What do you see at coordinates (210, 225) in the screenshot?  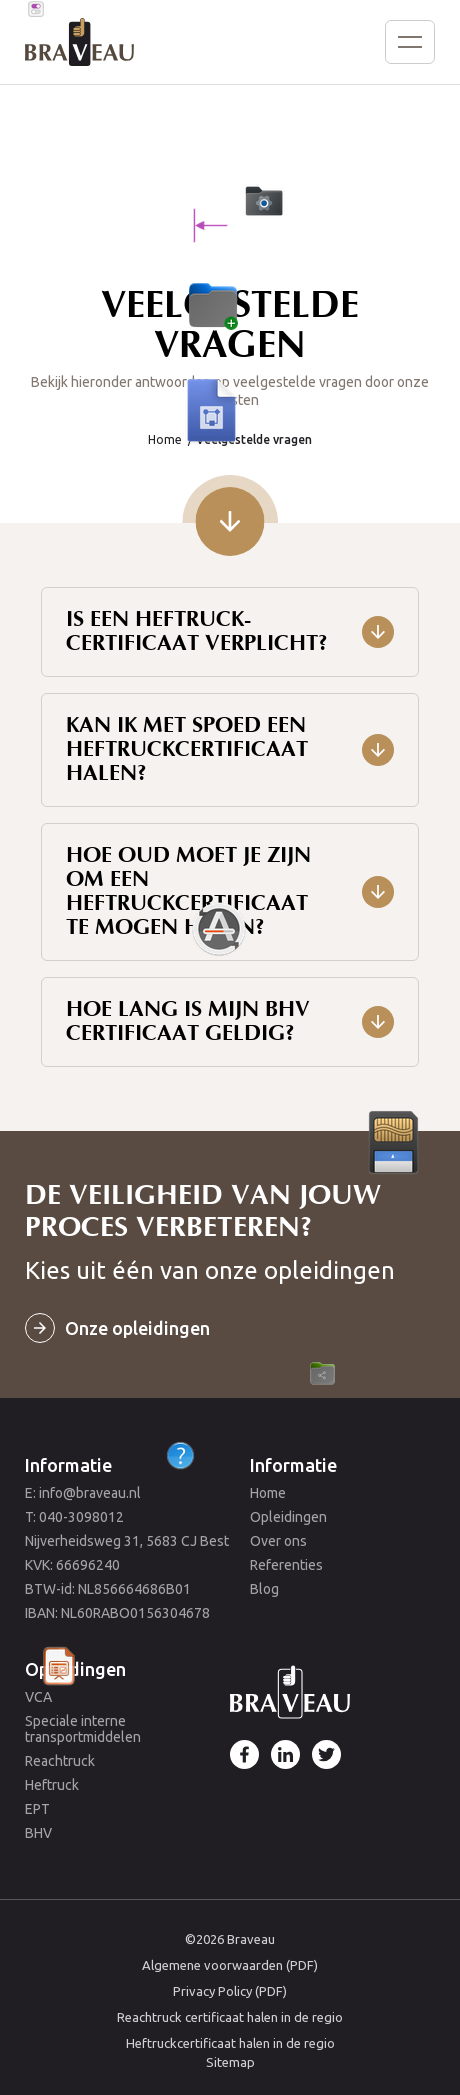 I see `go to the first item in a list or sequence` at bounding box center [210, 225].